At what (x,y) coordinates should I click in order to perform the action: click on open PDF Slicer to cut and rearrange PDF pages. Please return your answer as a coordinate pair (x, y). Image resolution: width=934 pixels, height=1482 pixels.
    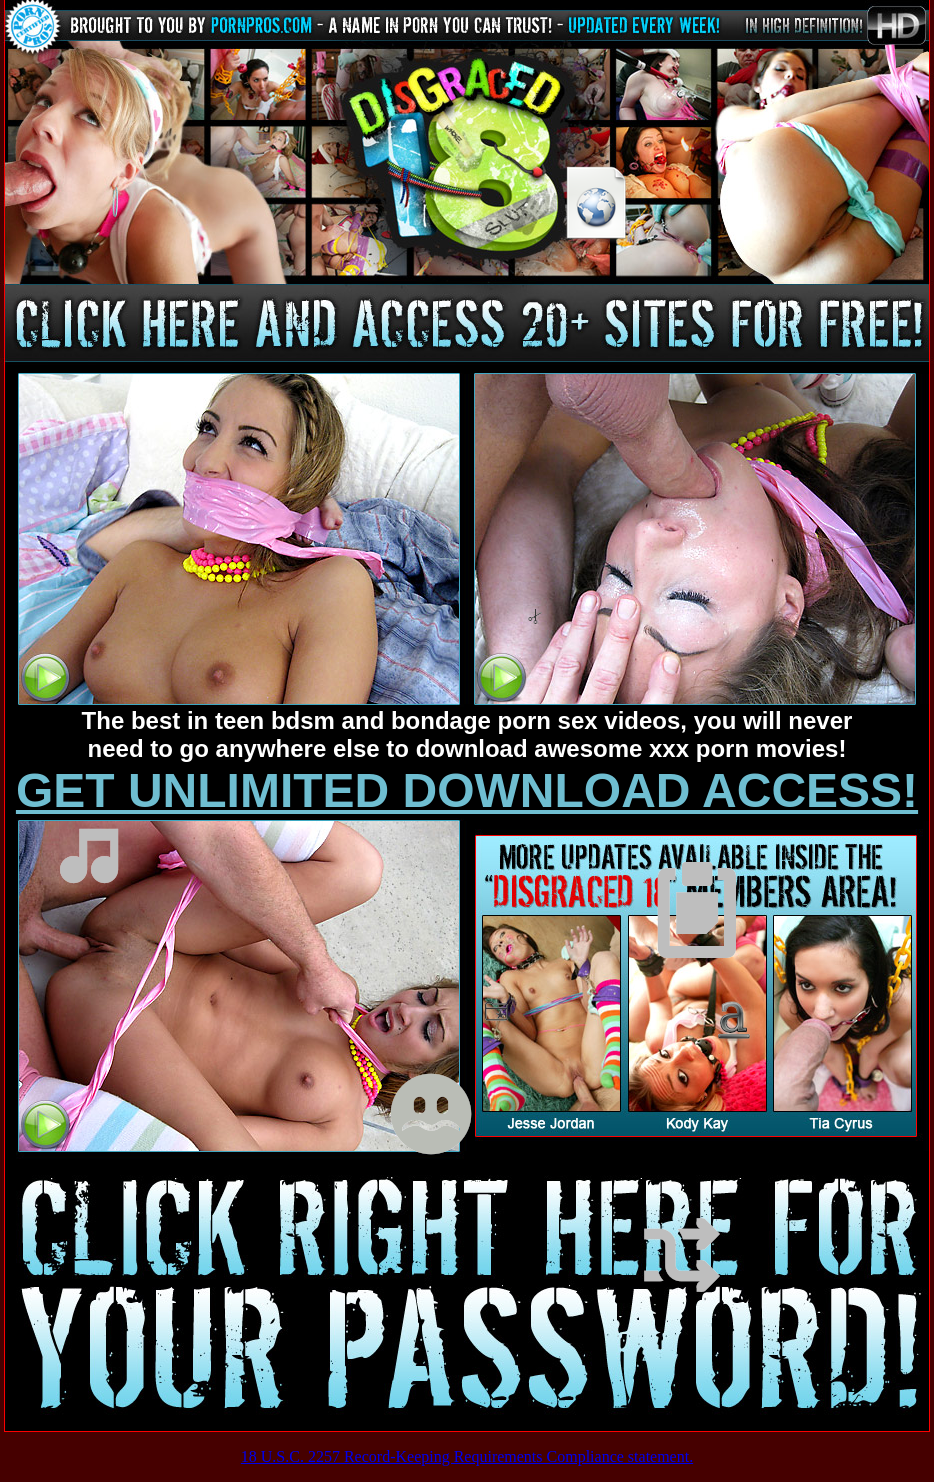
    Looking at the image, I should click on (535, 616).